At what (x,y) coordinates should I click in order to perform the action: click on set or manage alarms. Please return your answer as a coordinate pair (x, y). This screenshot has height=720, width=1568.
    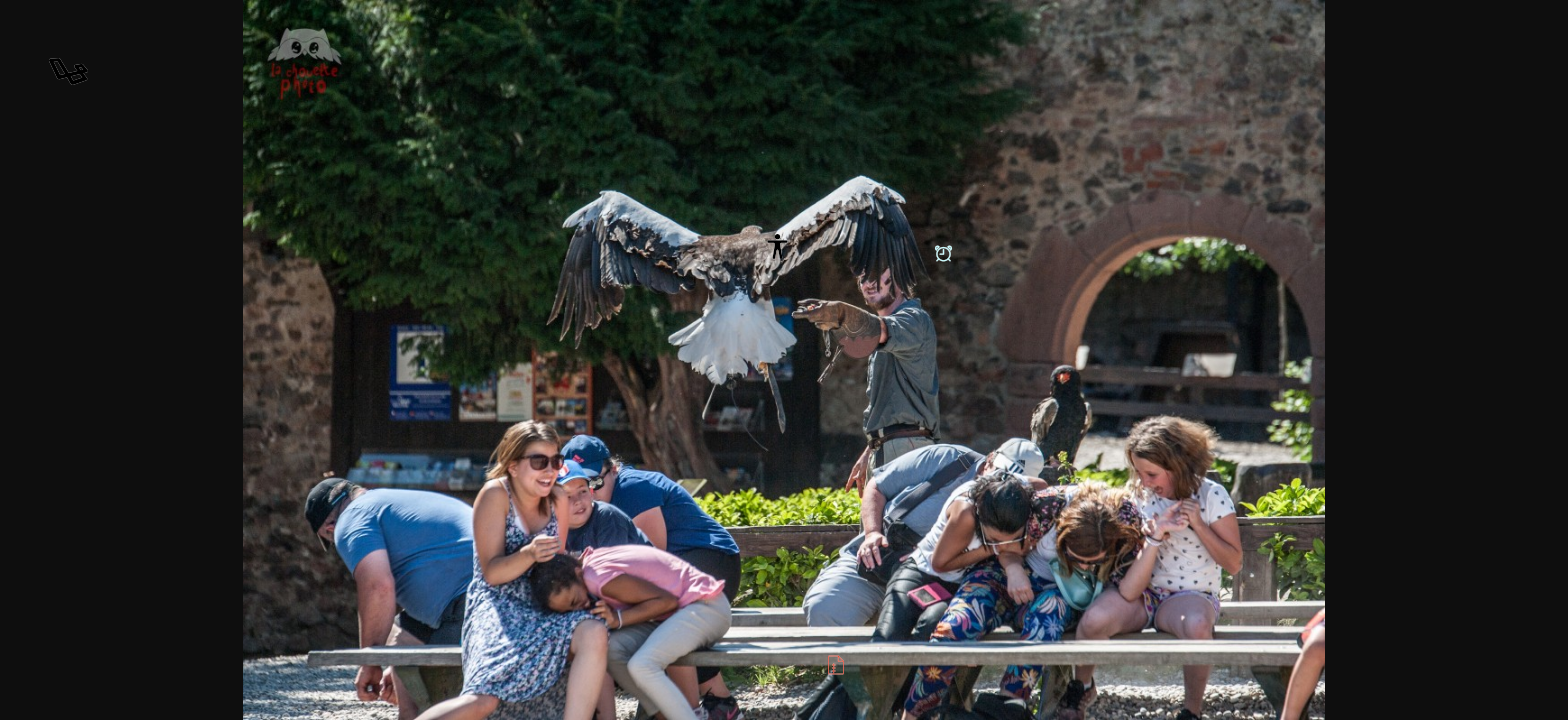
    Looking at the image, I should click on (943, 253).